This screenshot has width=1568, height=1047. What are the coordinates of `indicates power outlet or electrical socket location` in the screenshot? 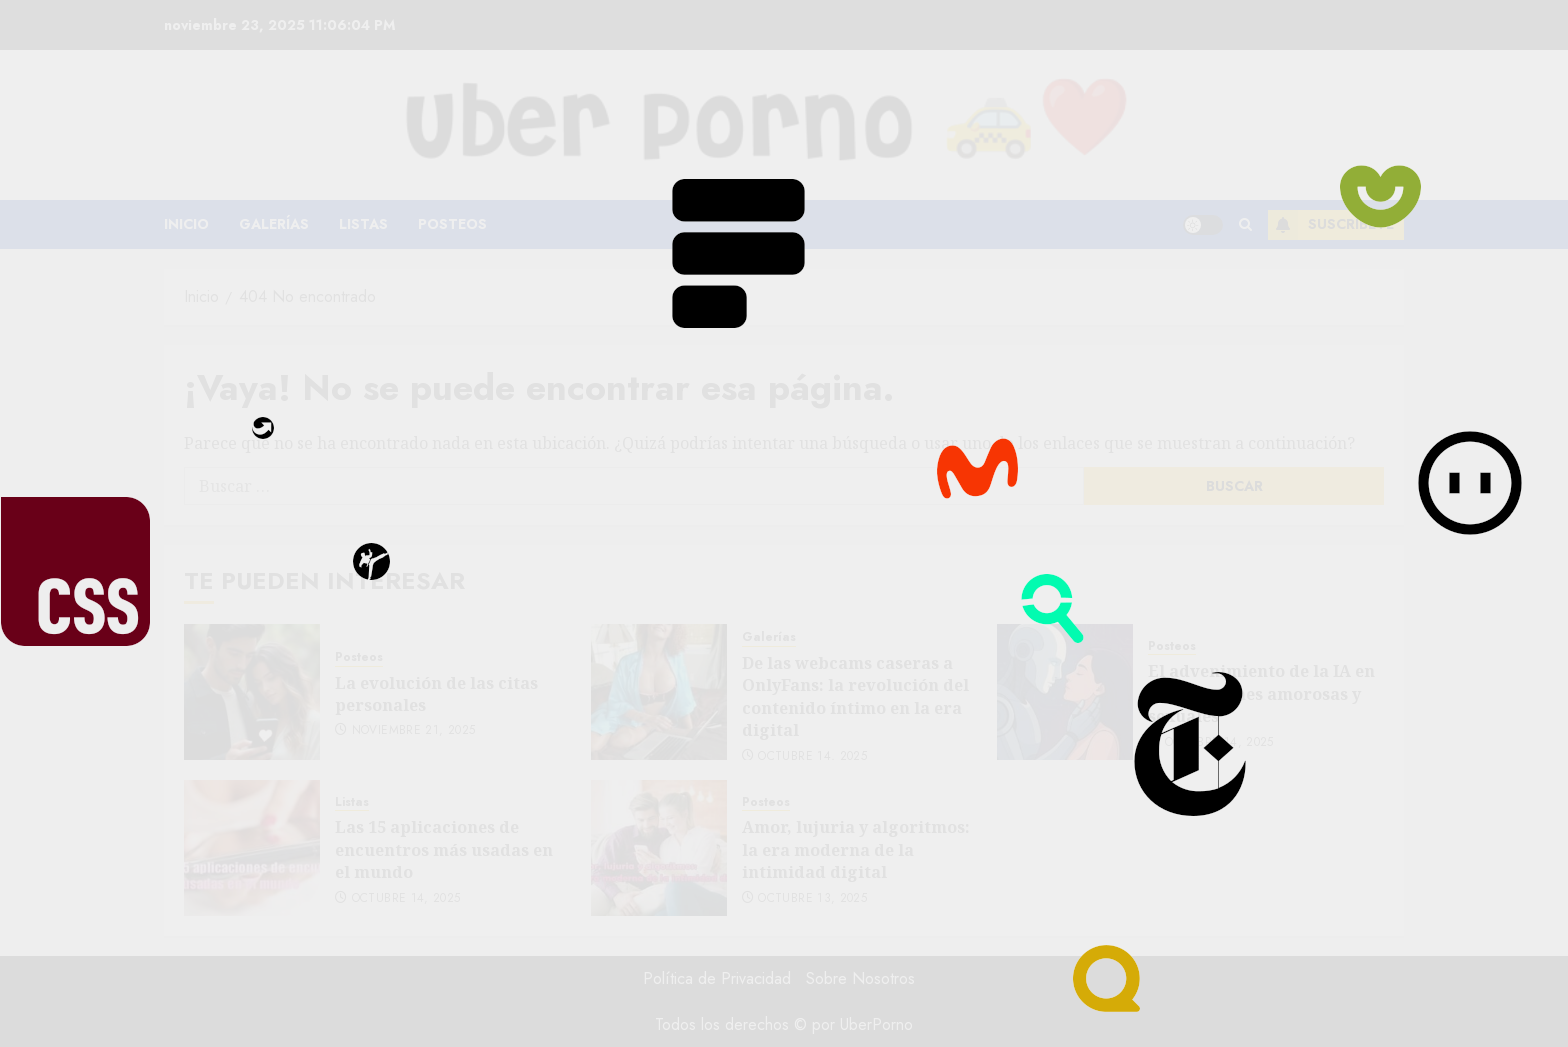 It's located at (1470, 483).